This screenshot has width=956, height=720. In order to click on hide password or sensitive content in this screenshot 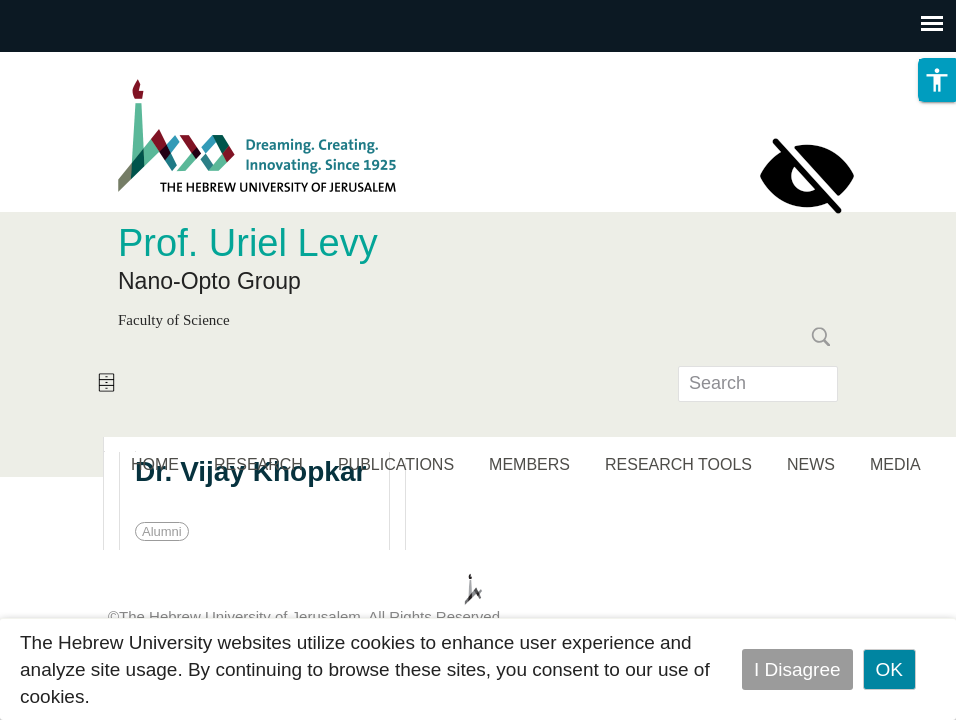, I will do `click(807, 176)`.